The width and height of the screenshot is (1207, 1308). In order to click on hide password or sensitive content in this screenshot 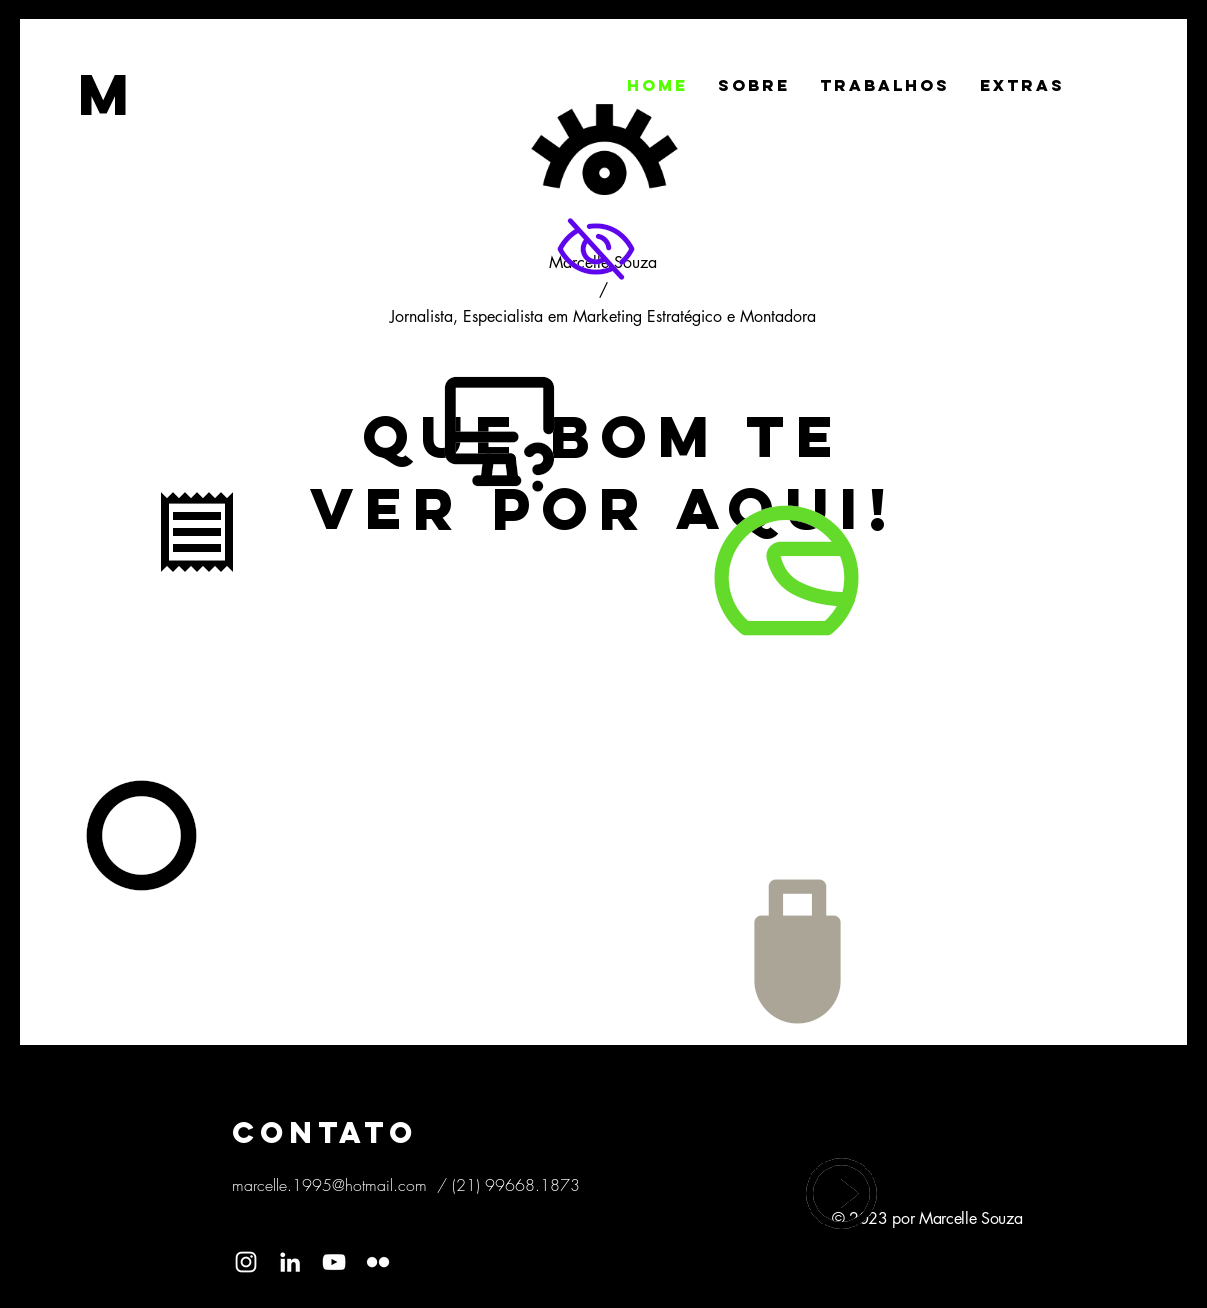, I will do `click(596, 249)`.